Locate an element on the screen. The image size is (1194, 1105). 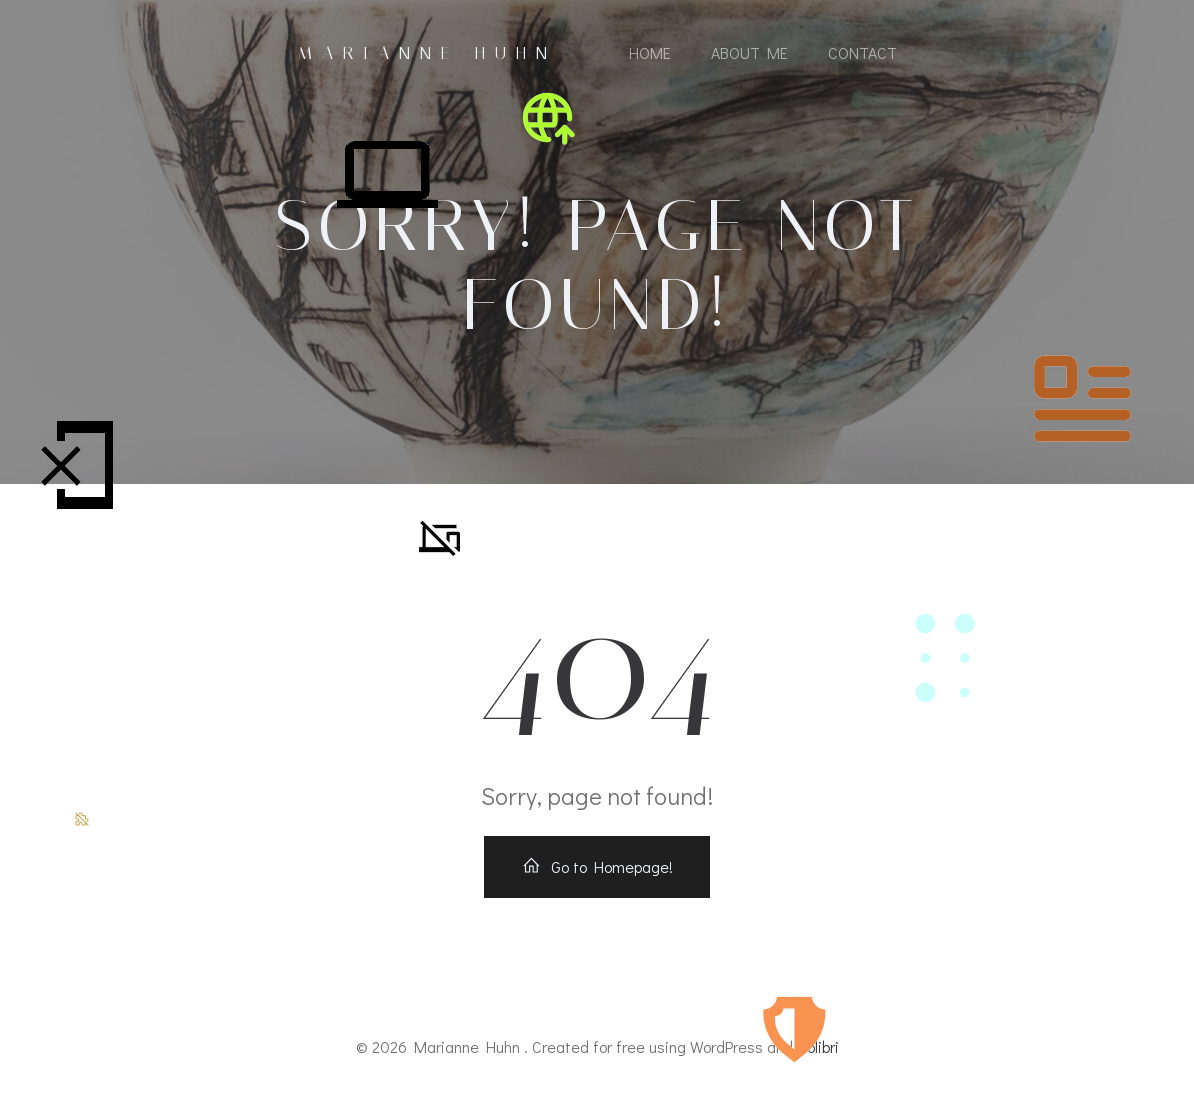
discord moderator programs alumni badge is located at coordinates (794, 1029).